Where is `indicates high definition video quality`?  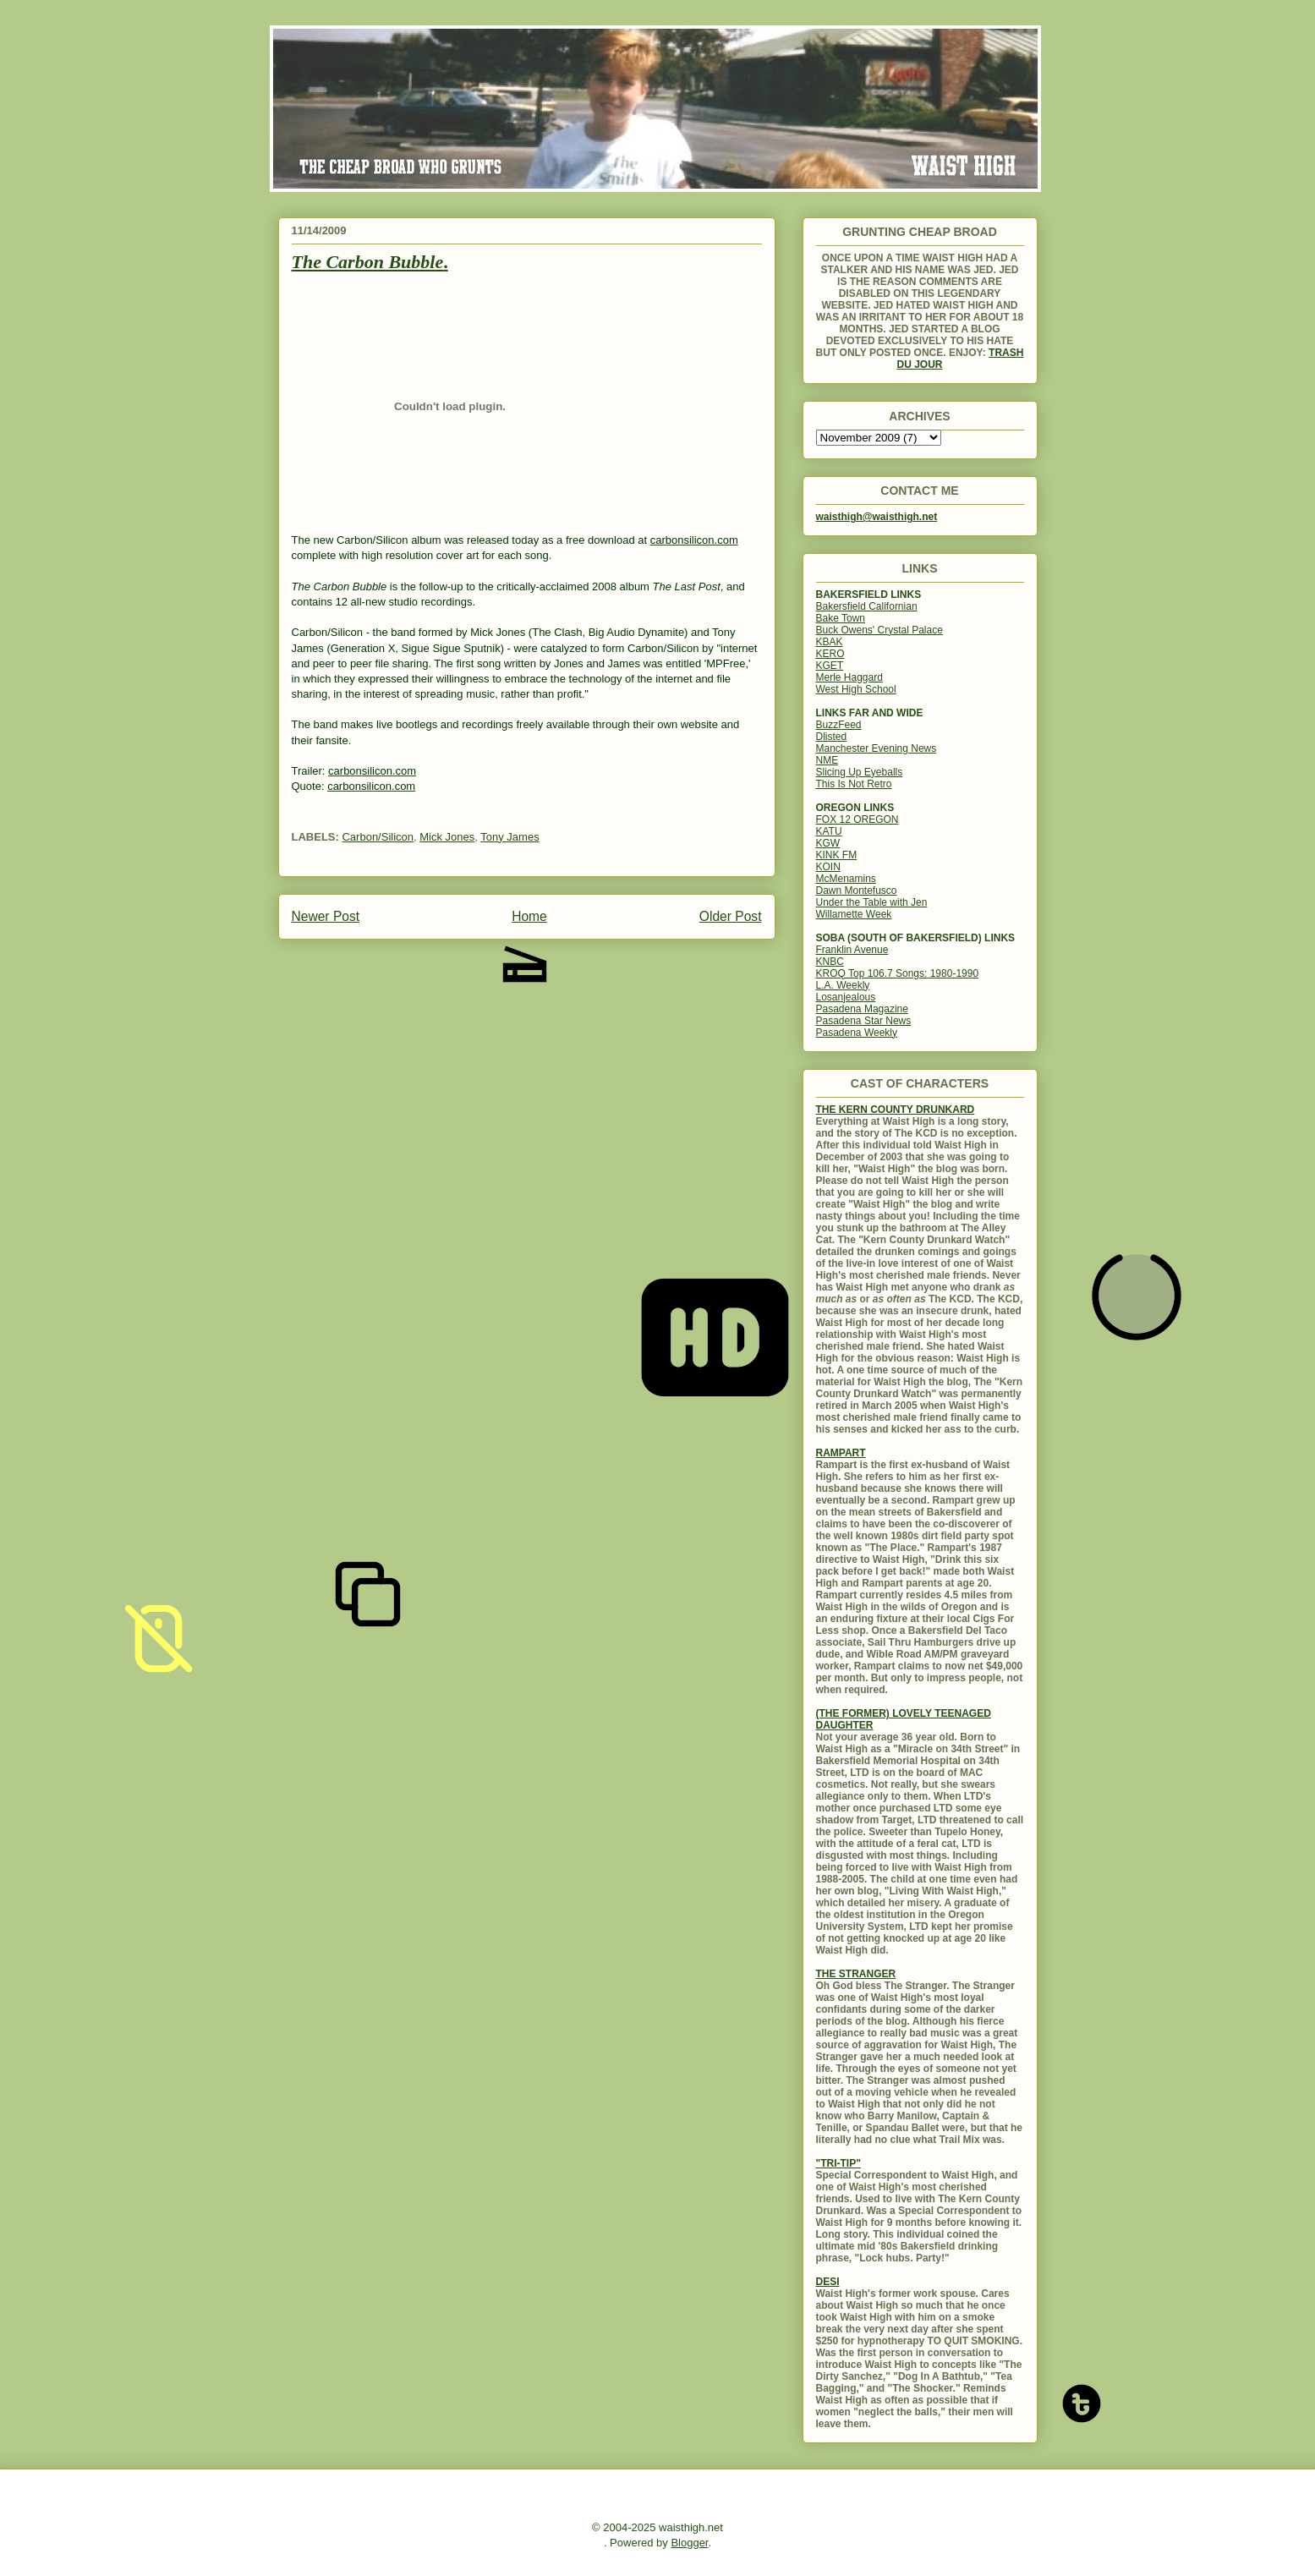
indicates high definition video quality is located at coordinates (715, 1337).